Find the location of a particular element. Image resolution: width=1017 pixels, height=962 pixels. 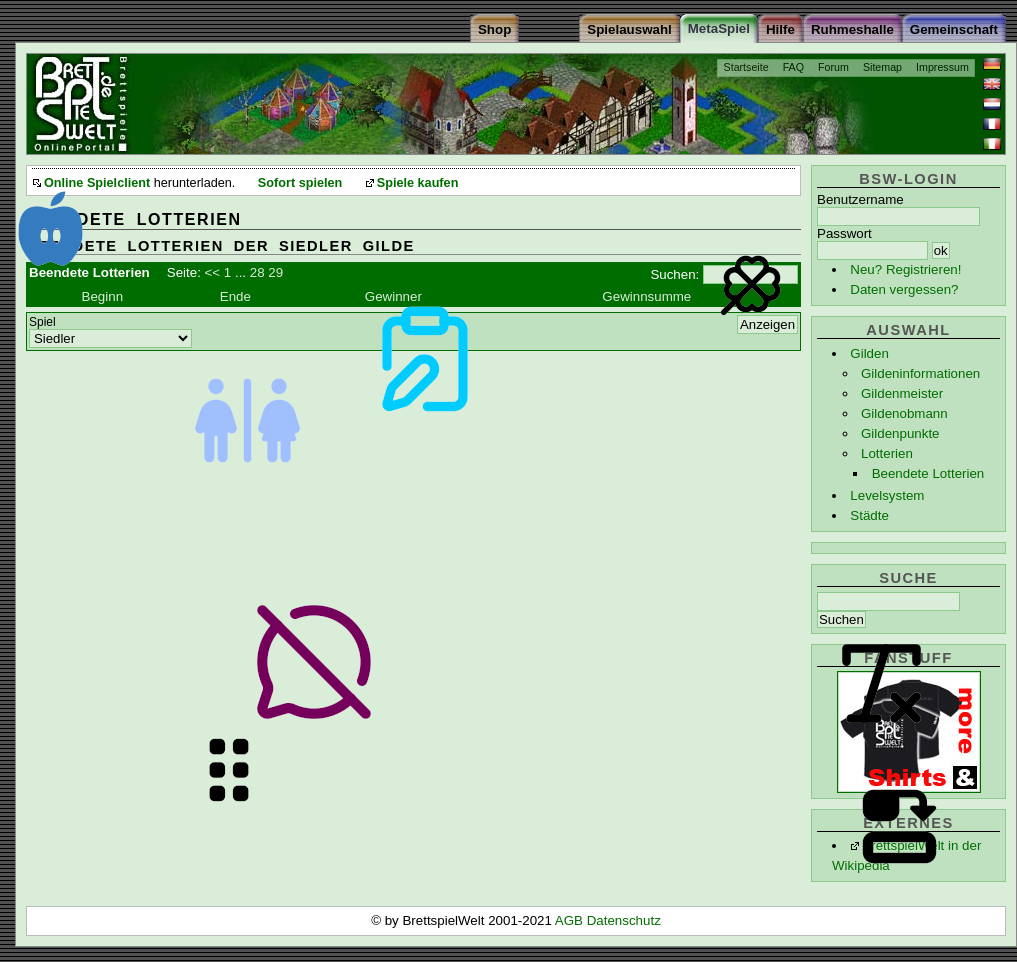

toggle grid view layout is located at coordinates (229, 770).